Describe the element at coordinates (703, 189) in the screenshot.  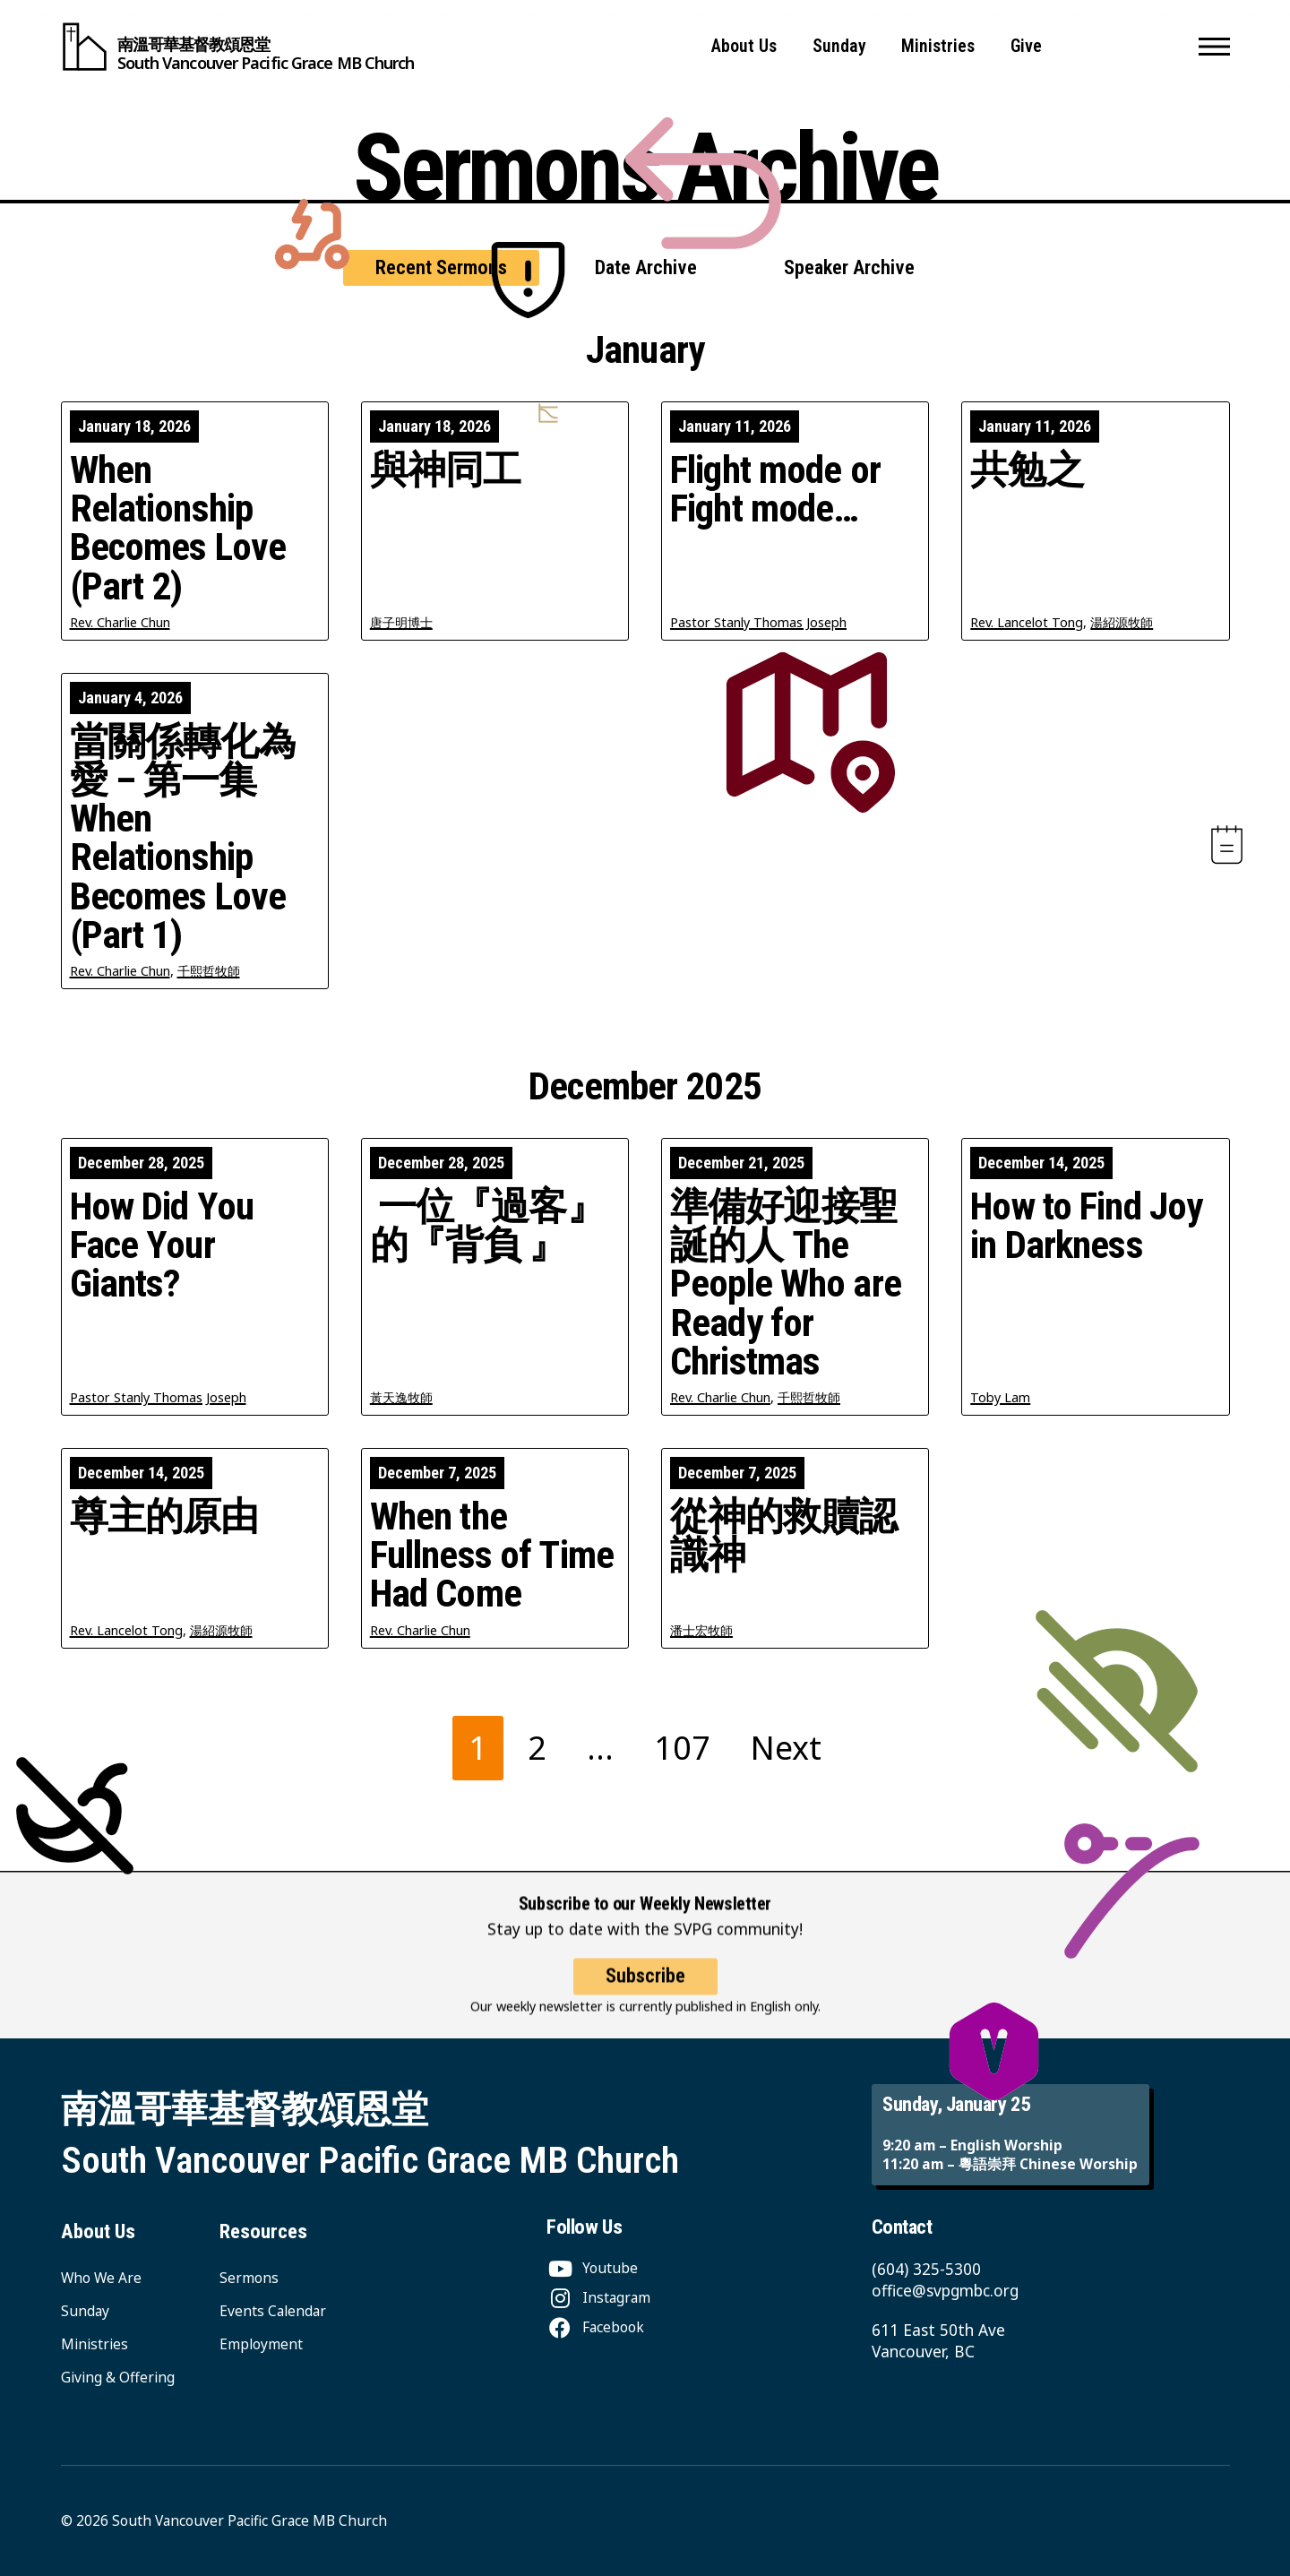
I see `undo last action` at that location.